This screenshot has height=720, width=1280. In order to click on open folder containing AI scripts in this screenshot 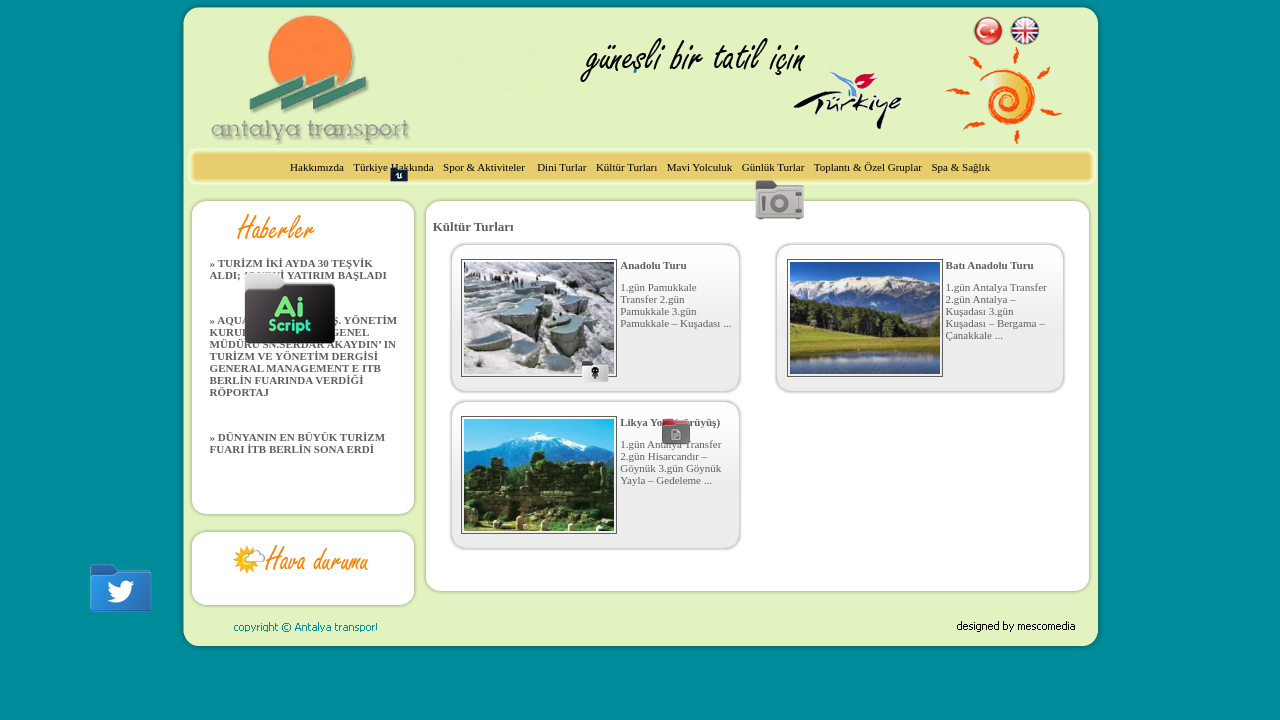, I will do `click(289, 310)`.